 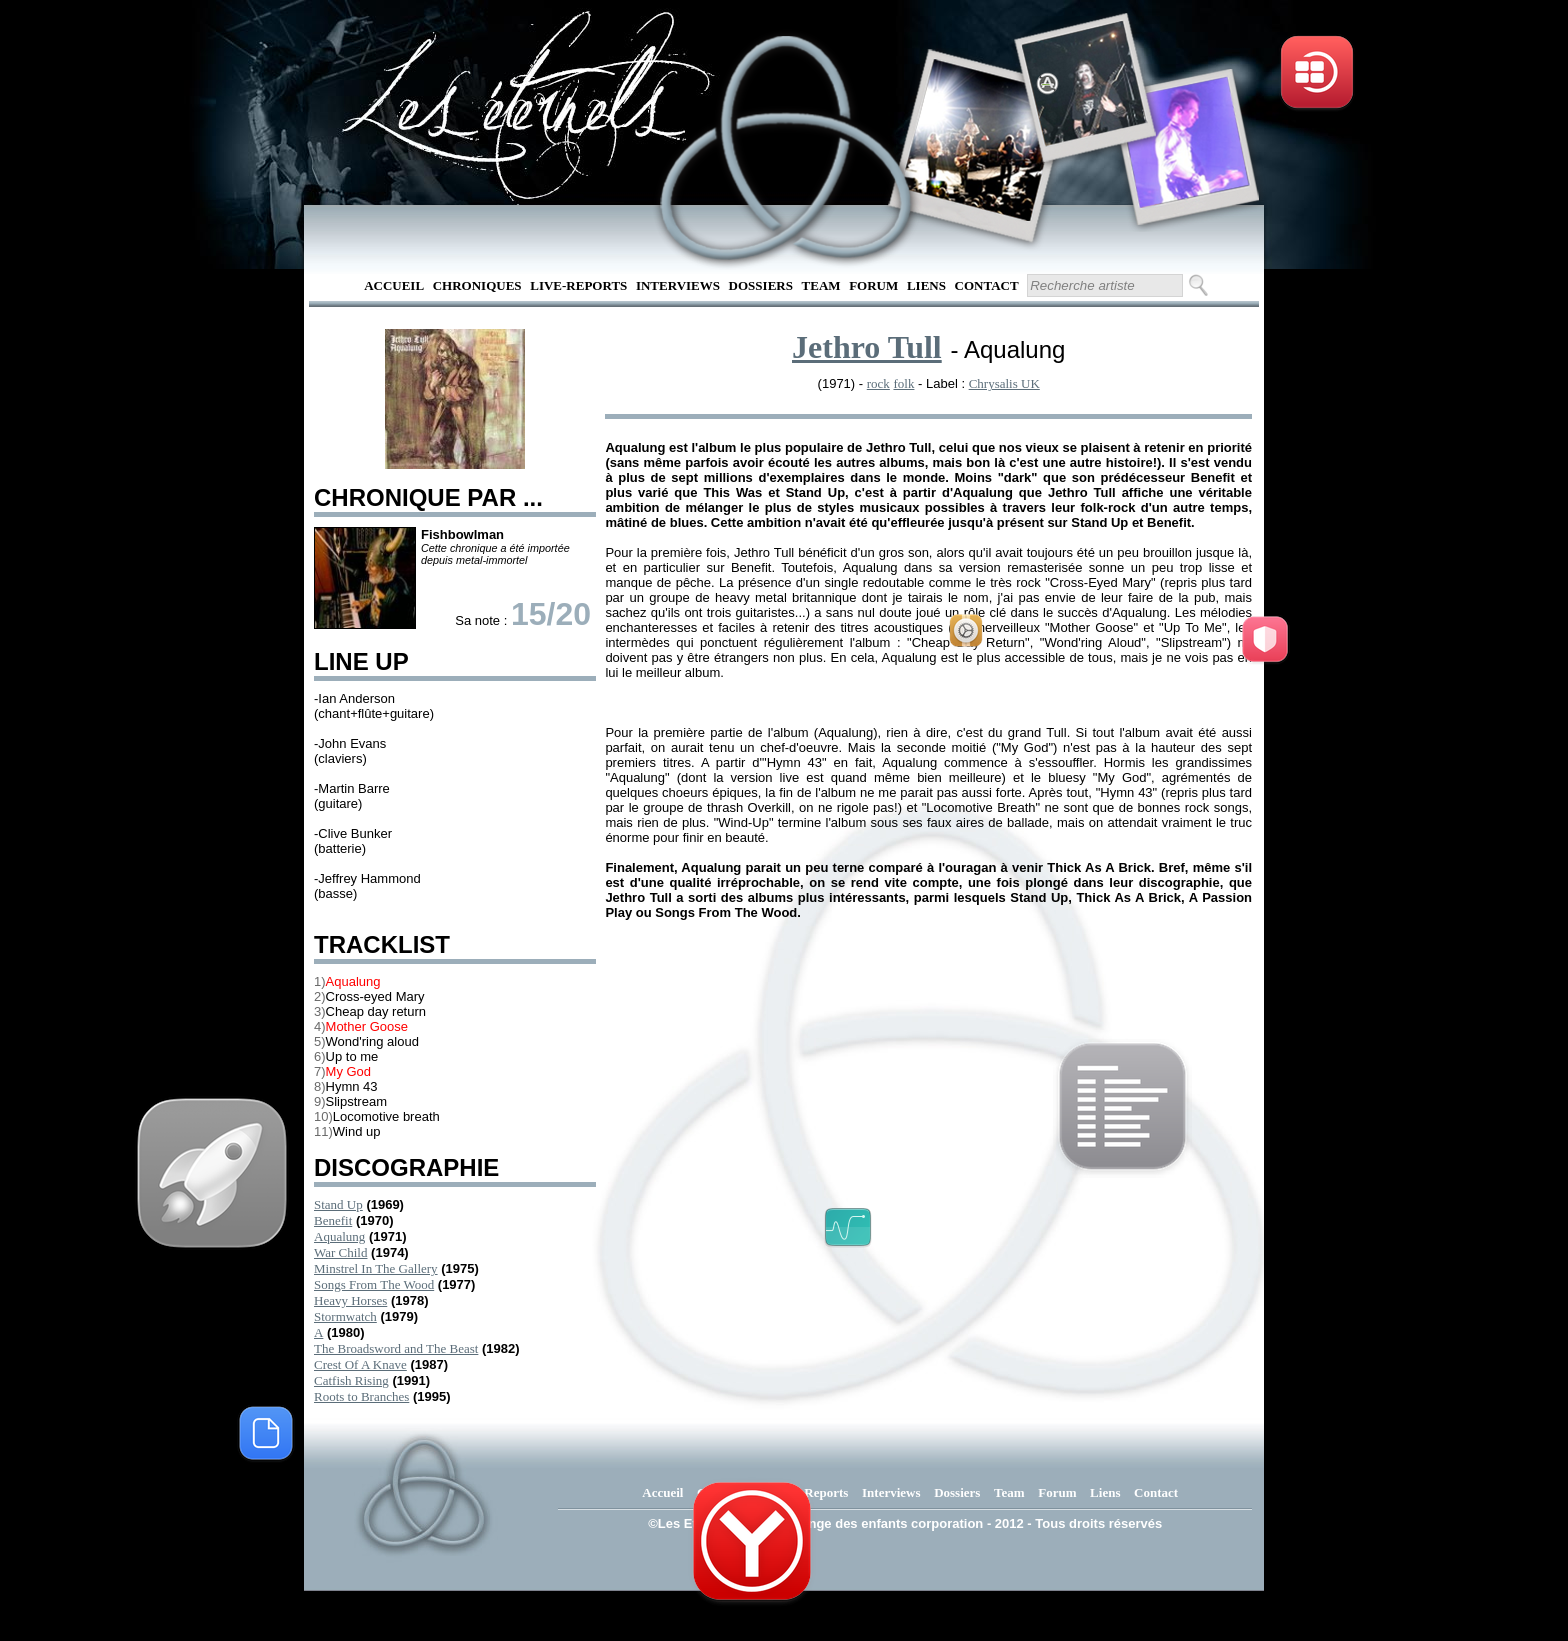 I want to click on open document preferences, so click(x=266, y=1434).